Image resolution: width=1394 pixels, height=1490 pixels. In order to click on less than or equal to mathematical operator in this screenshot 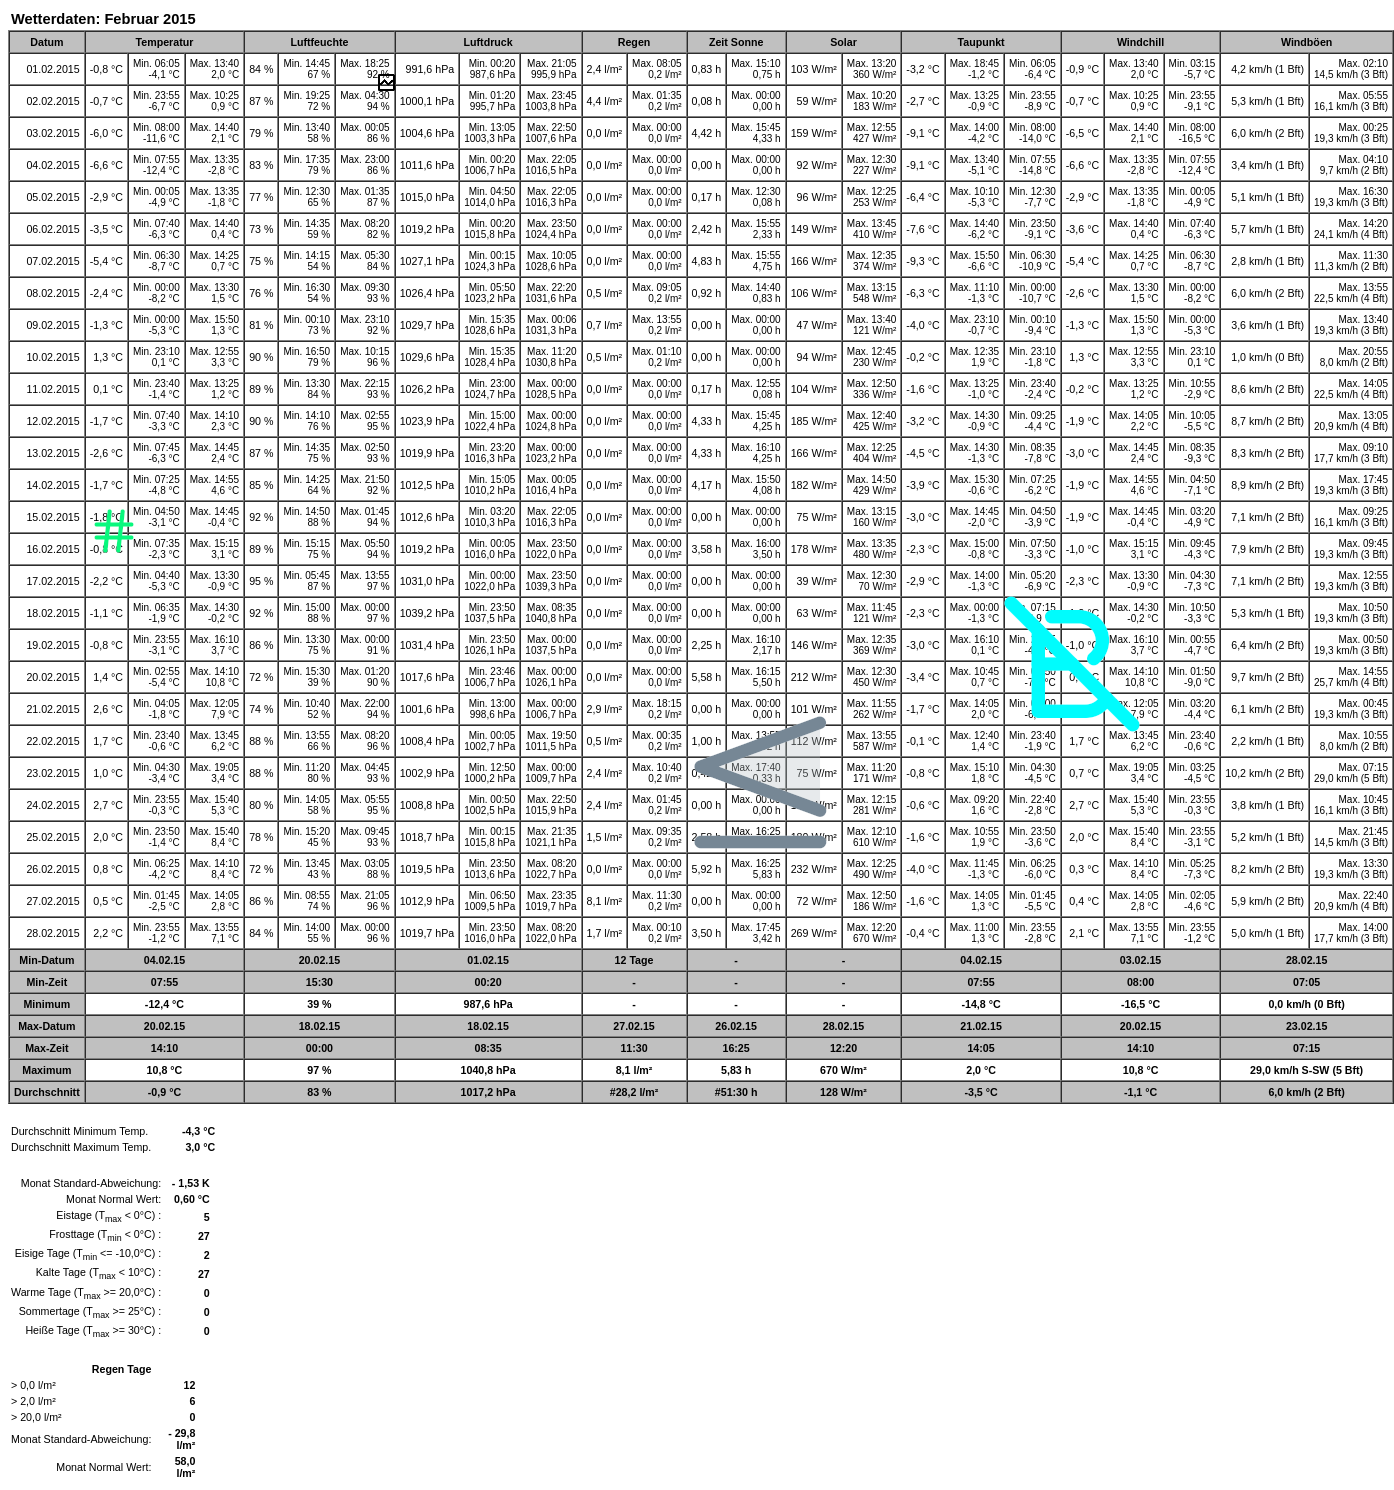, I will do `click(763, 785)`.